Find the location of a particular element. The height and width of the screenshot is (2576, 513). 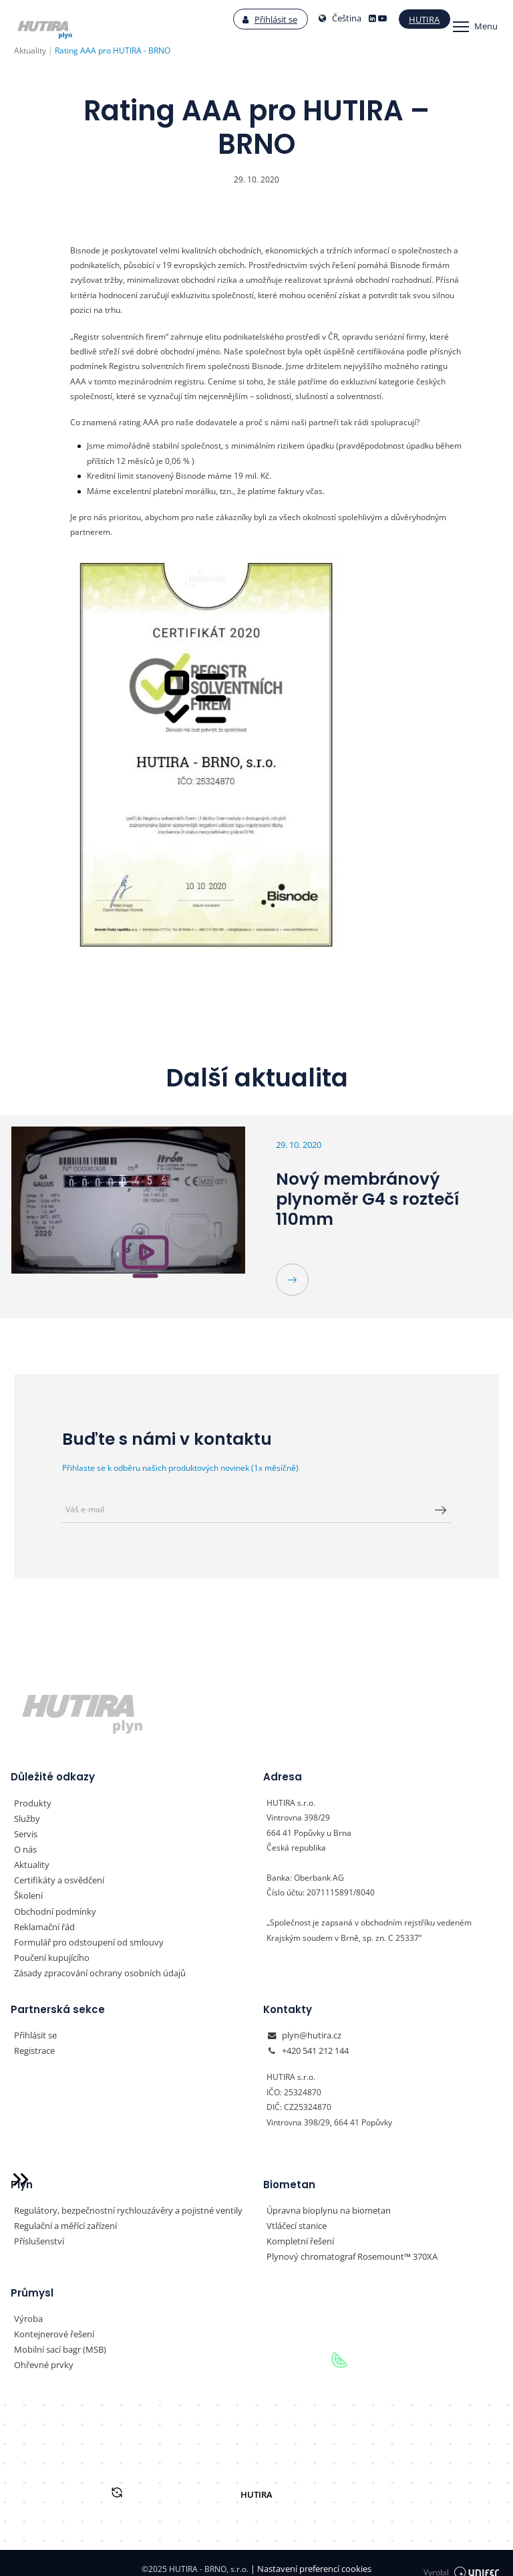

play video or stream content on TV is located at coordinates (145, 1256).